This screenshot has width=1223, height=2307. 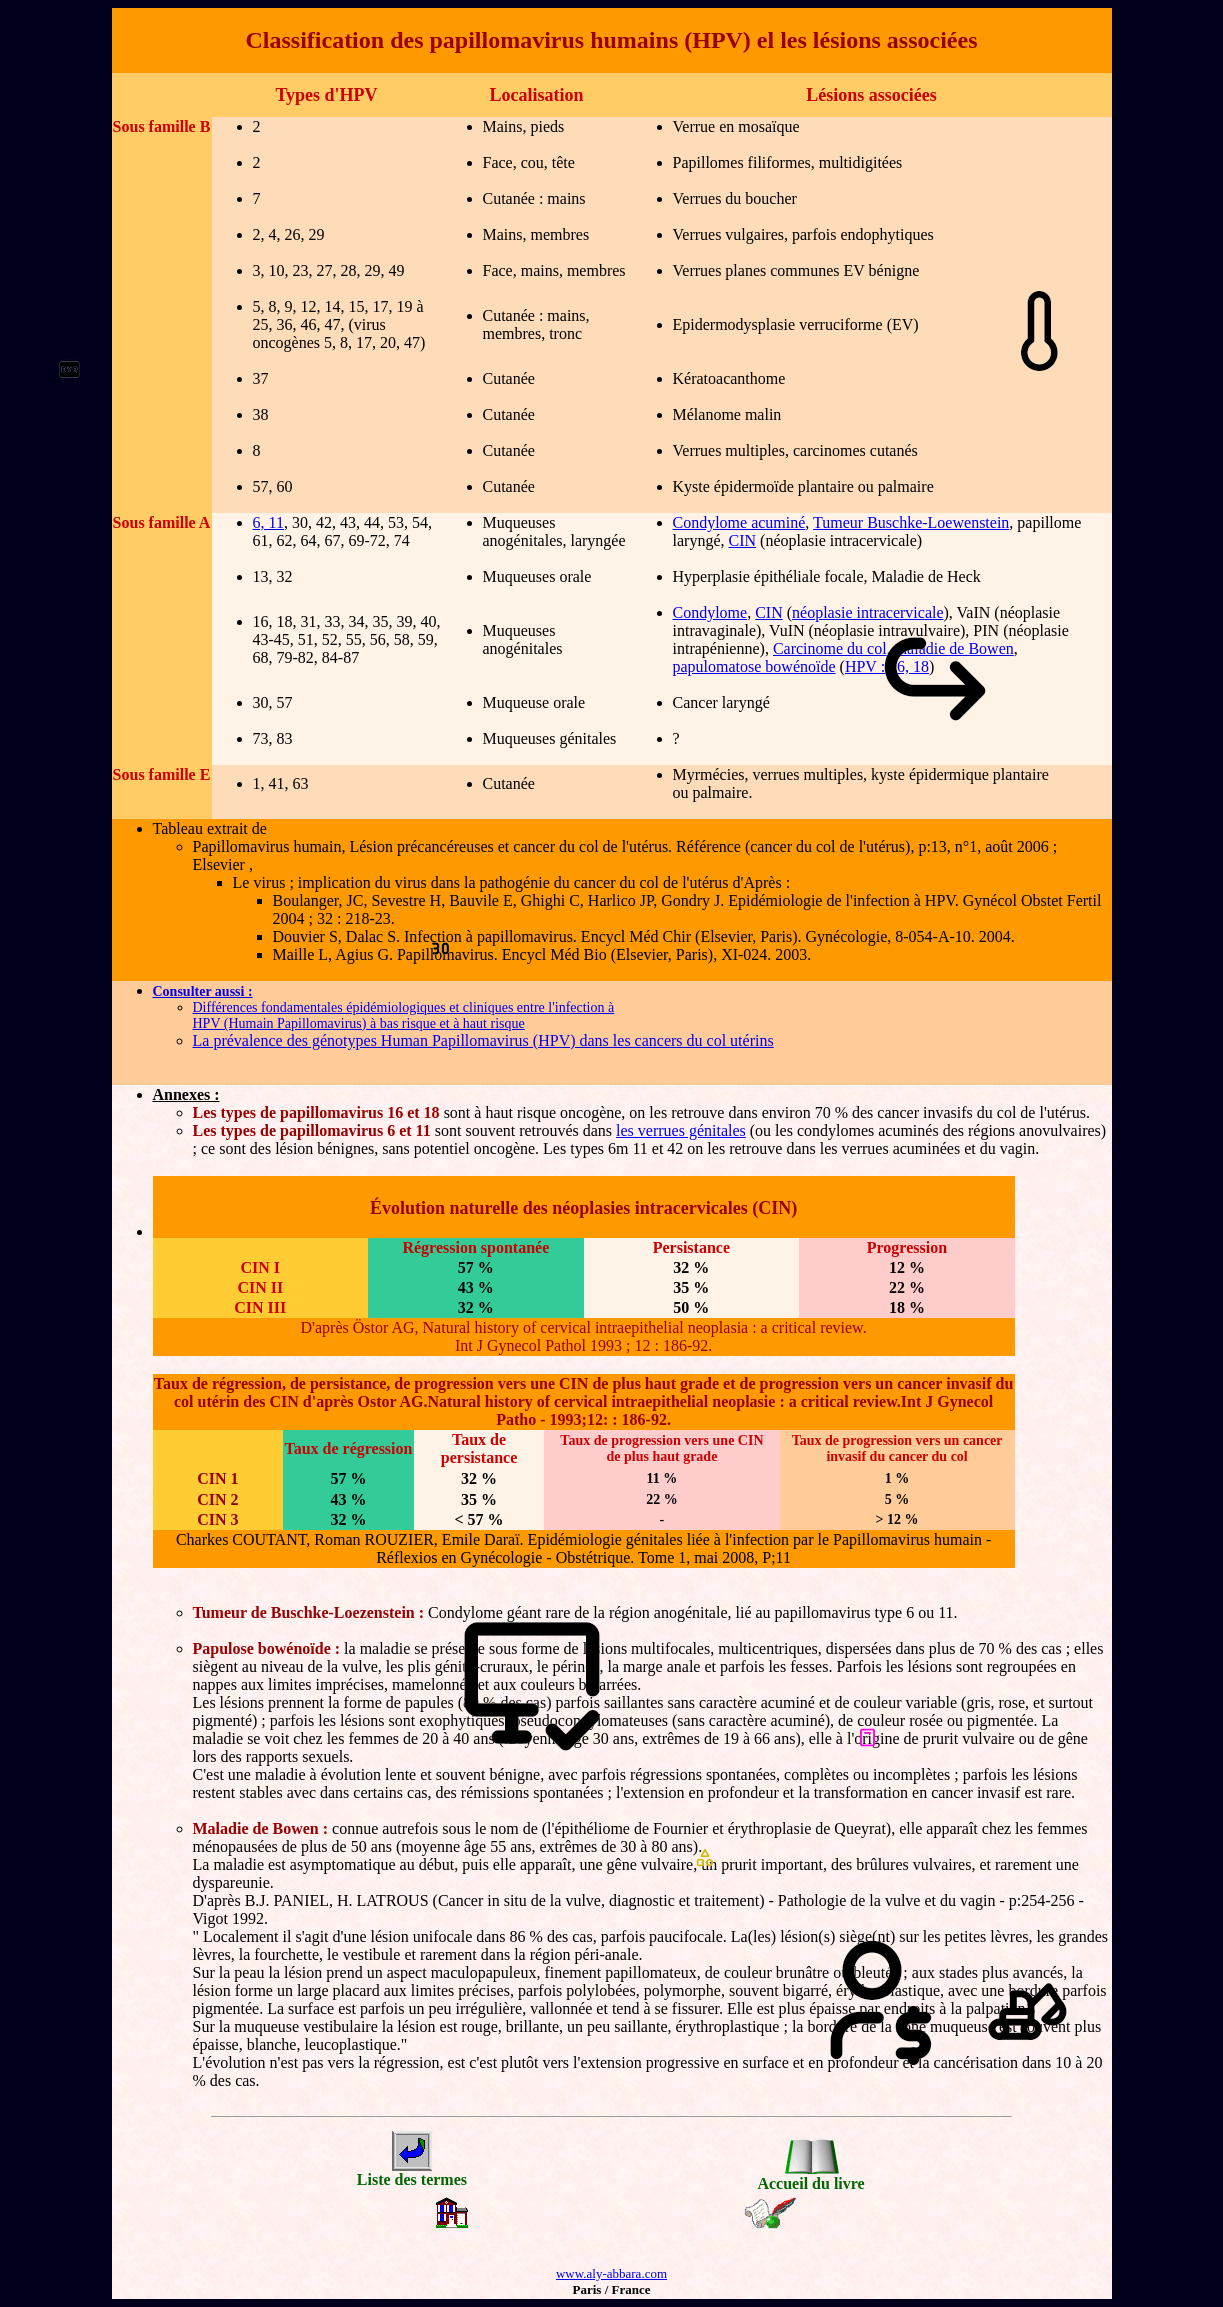 I want to click on indicates 30 items, days, or units, so click(x=440, y=948).